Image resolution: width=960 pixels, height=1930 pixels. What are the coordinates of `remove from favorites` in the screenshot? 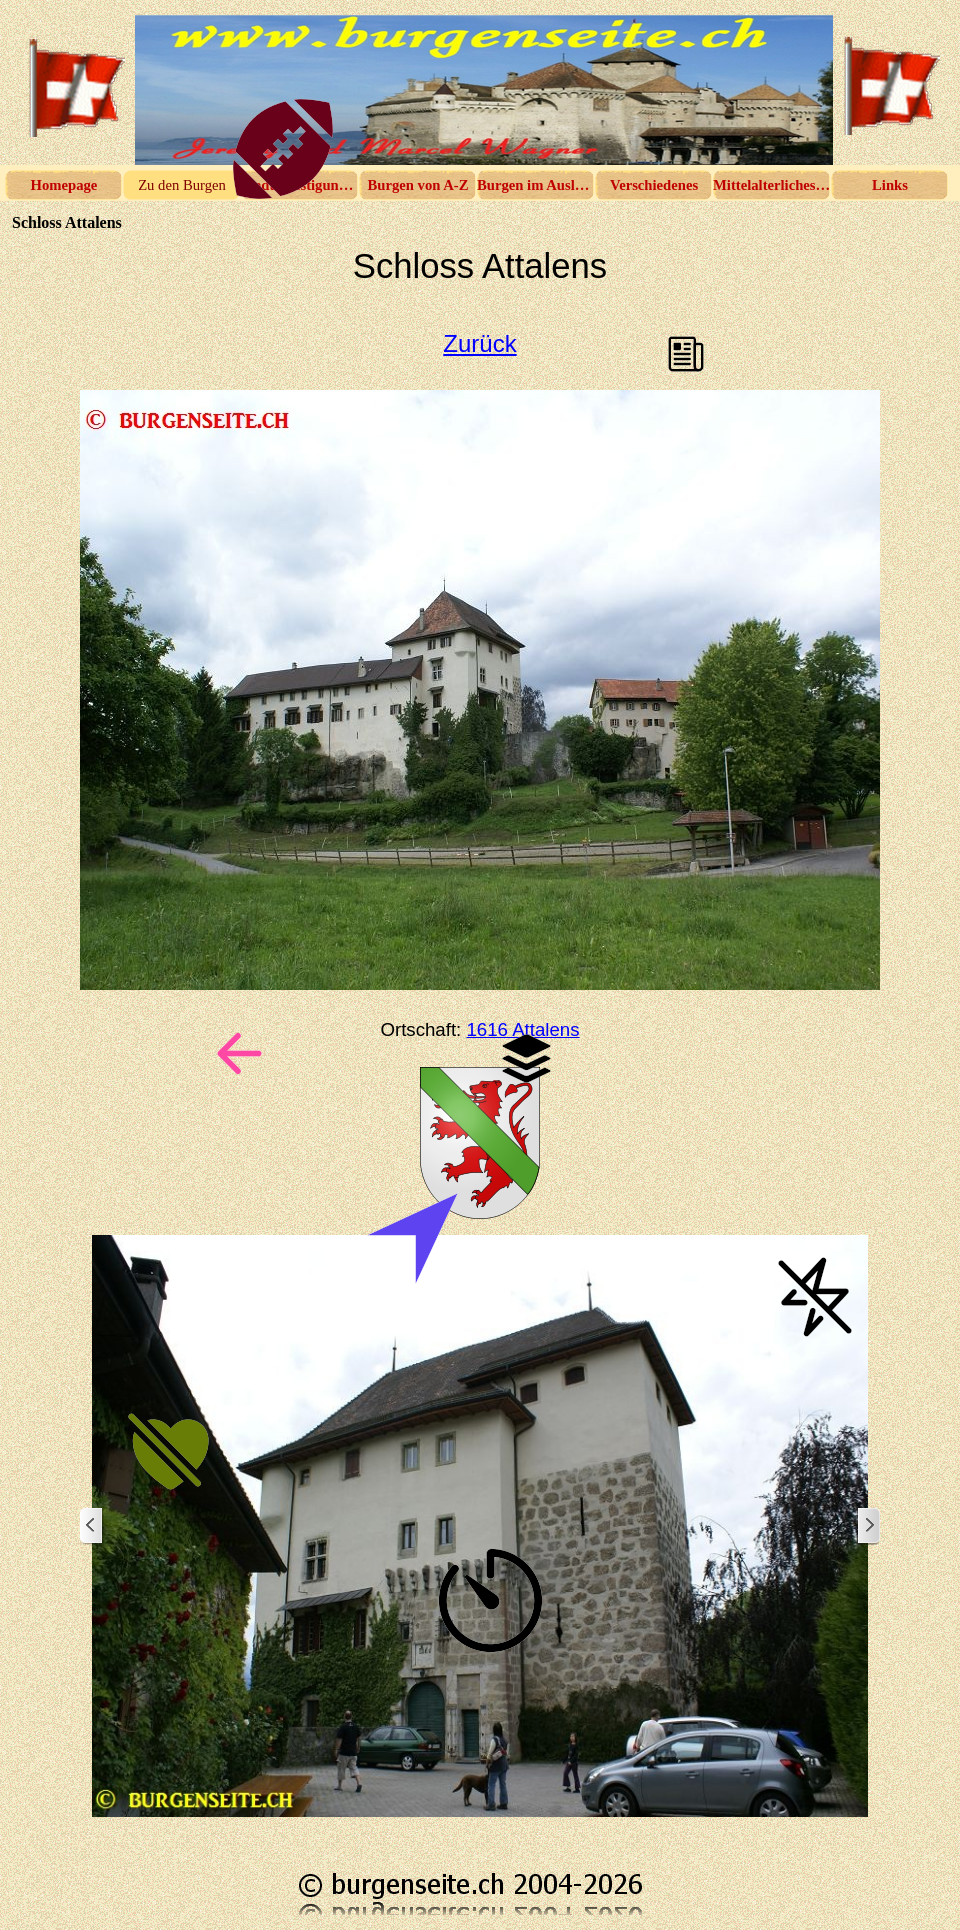 It's located at (168, 1451).